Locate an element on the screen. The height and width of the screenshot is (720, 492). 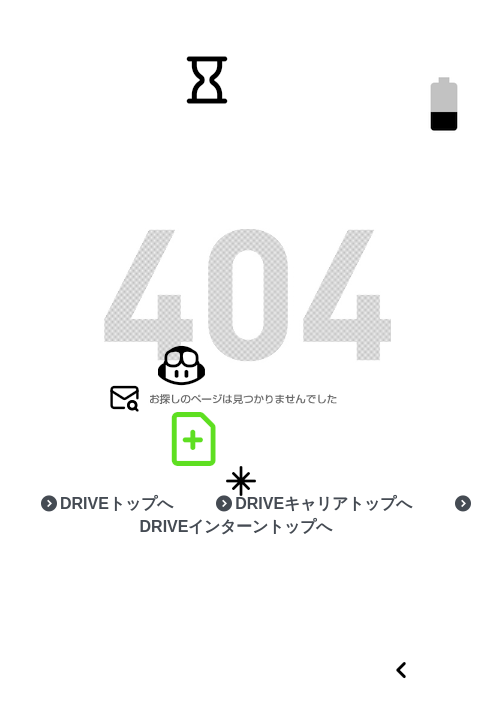
indicates a process is in progress or loading is located at coordinates (207, 80).